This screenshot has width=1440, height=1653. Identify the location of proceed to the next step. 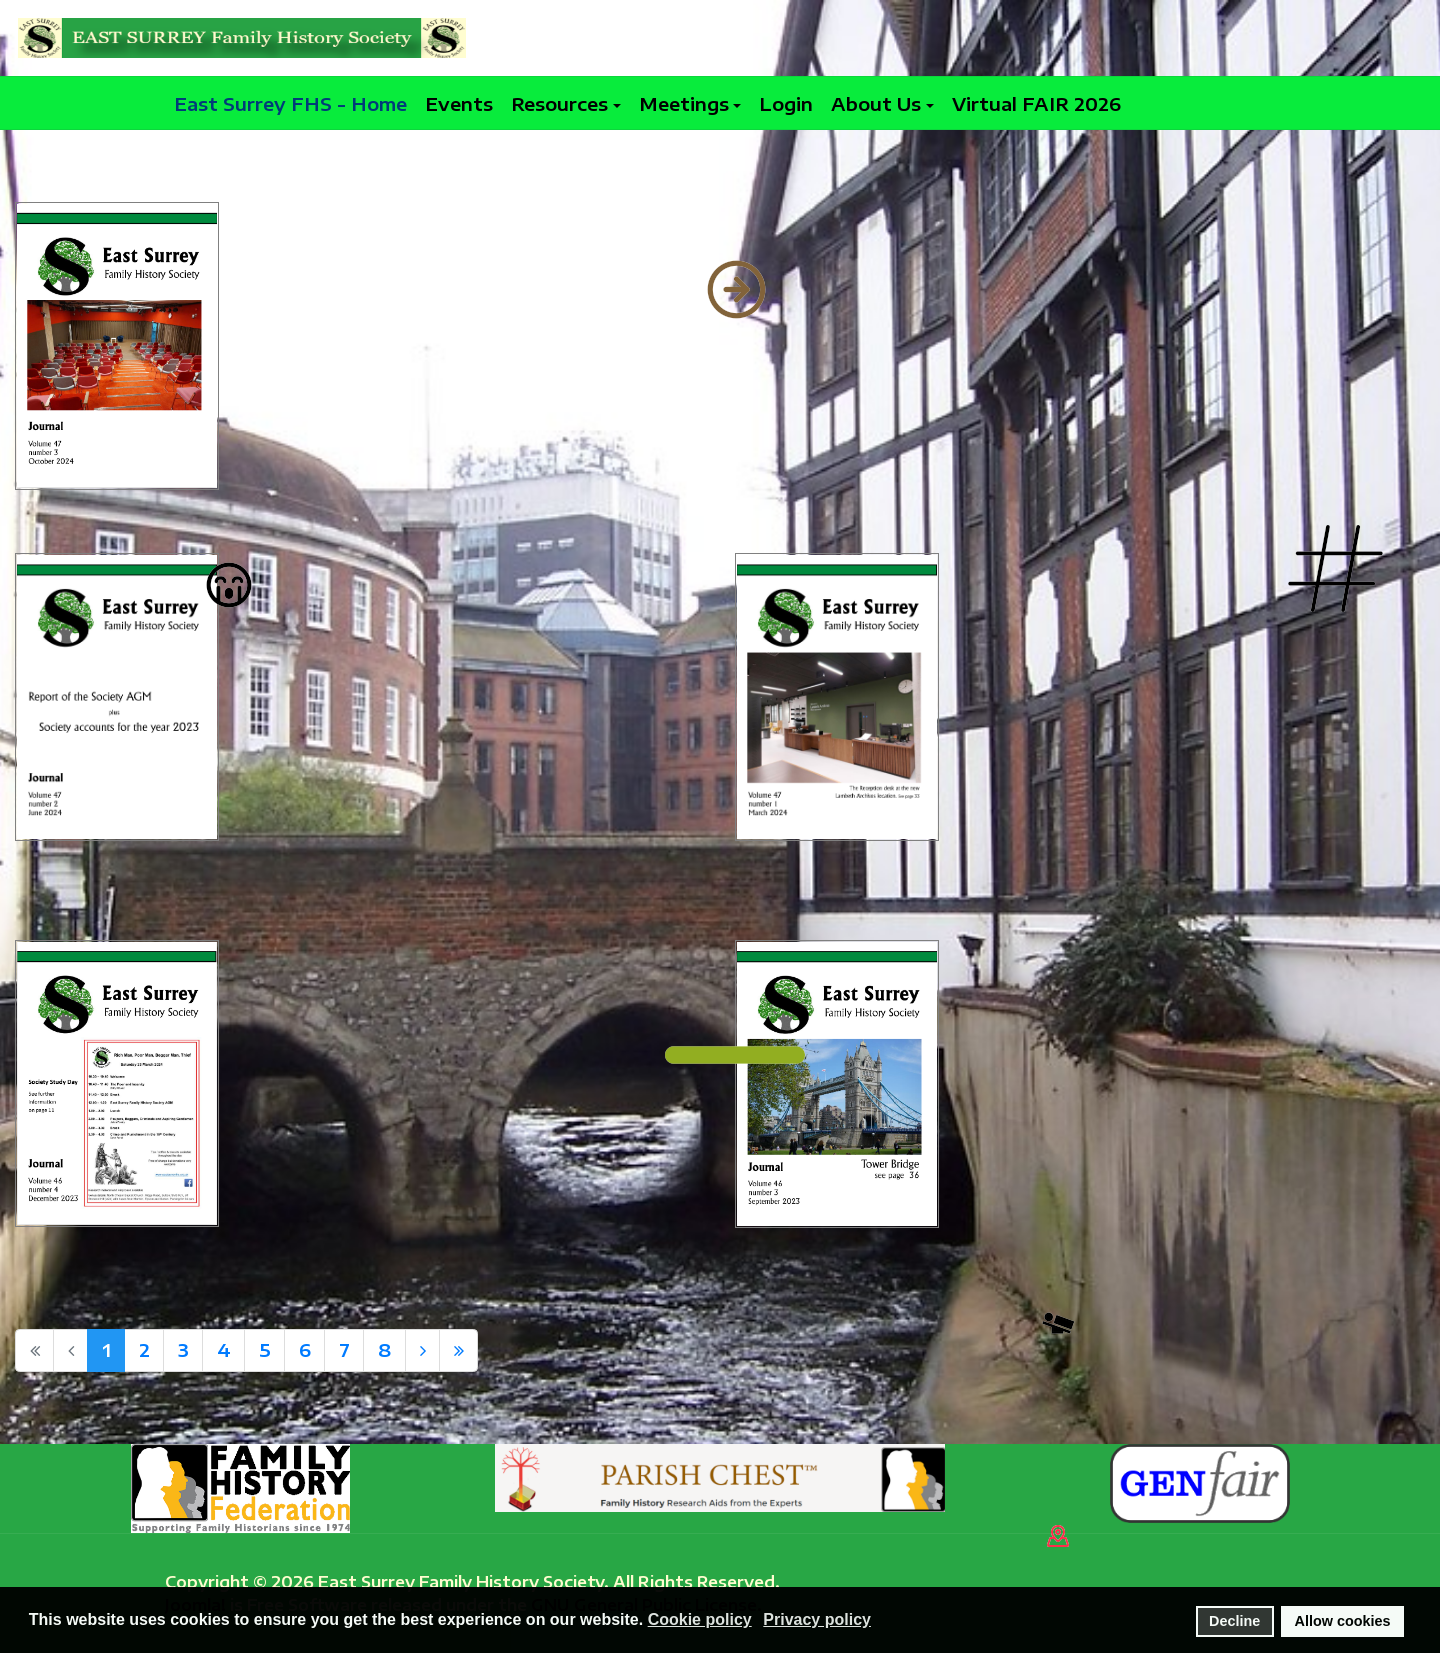
(736, 289).